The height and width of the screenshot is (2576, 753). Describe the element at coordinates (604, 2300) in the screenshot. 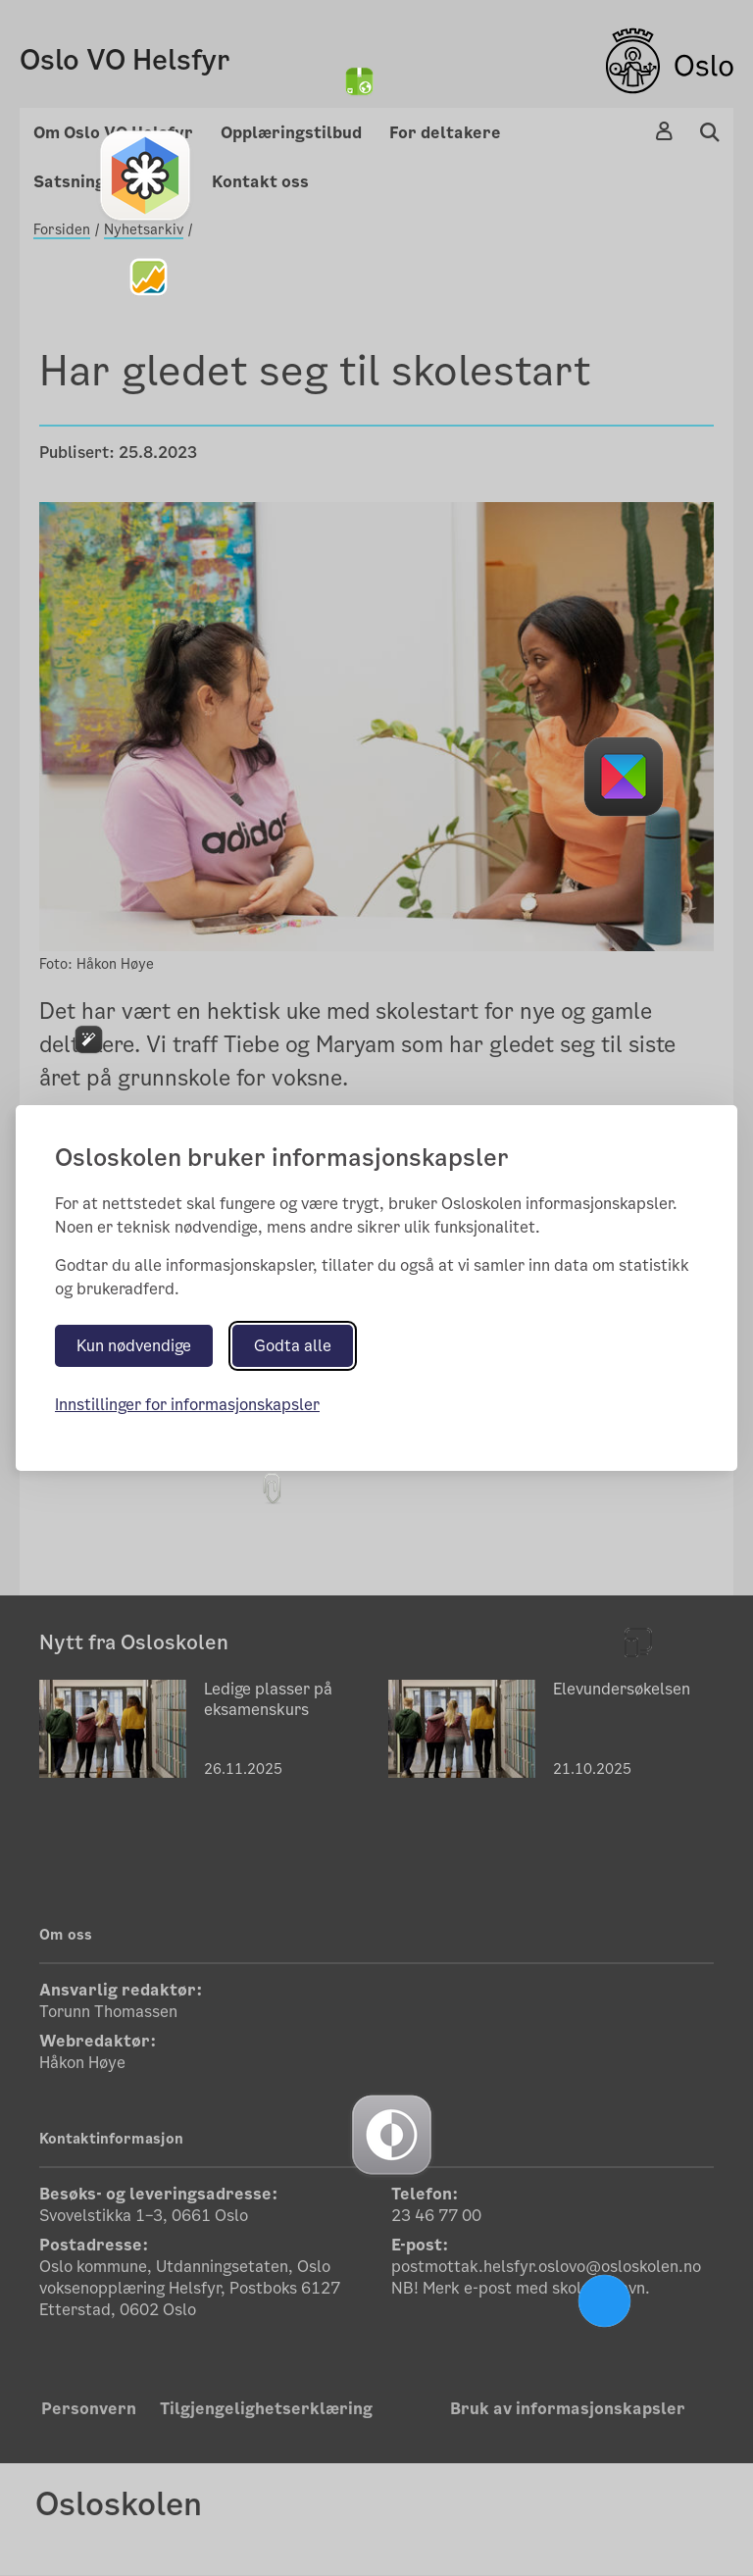

I see `indicates a new or unread item` at that location.